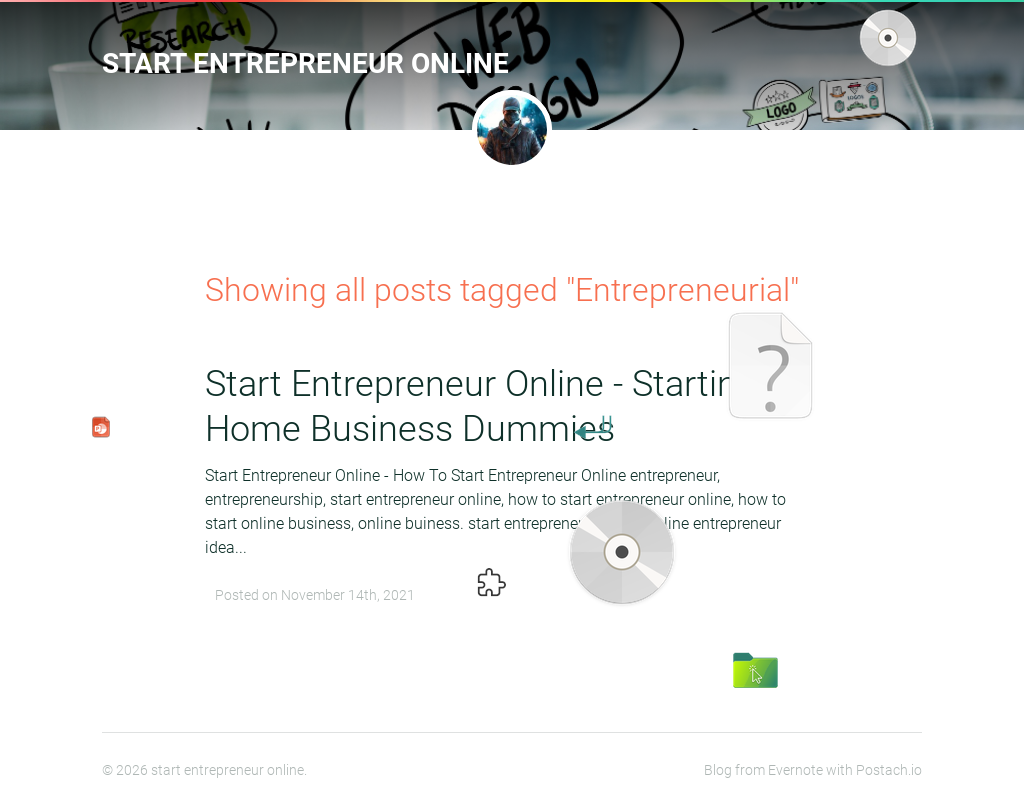  What do you see at coordinates (101, 427) in the screenshot?
I see `a Microsoft PowerPoint file` at bounding box center [101, 427].